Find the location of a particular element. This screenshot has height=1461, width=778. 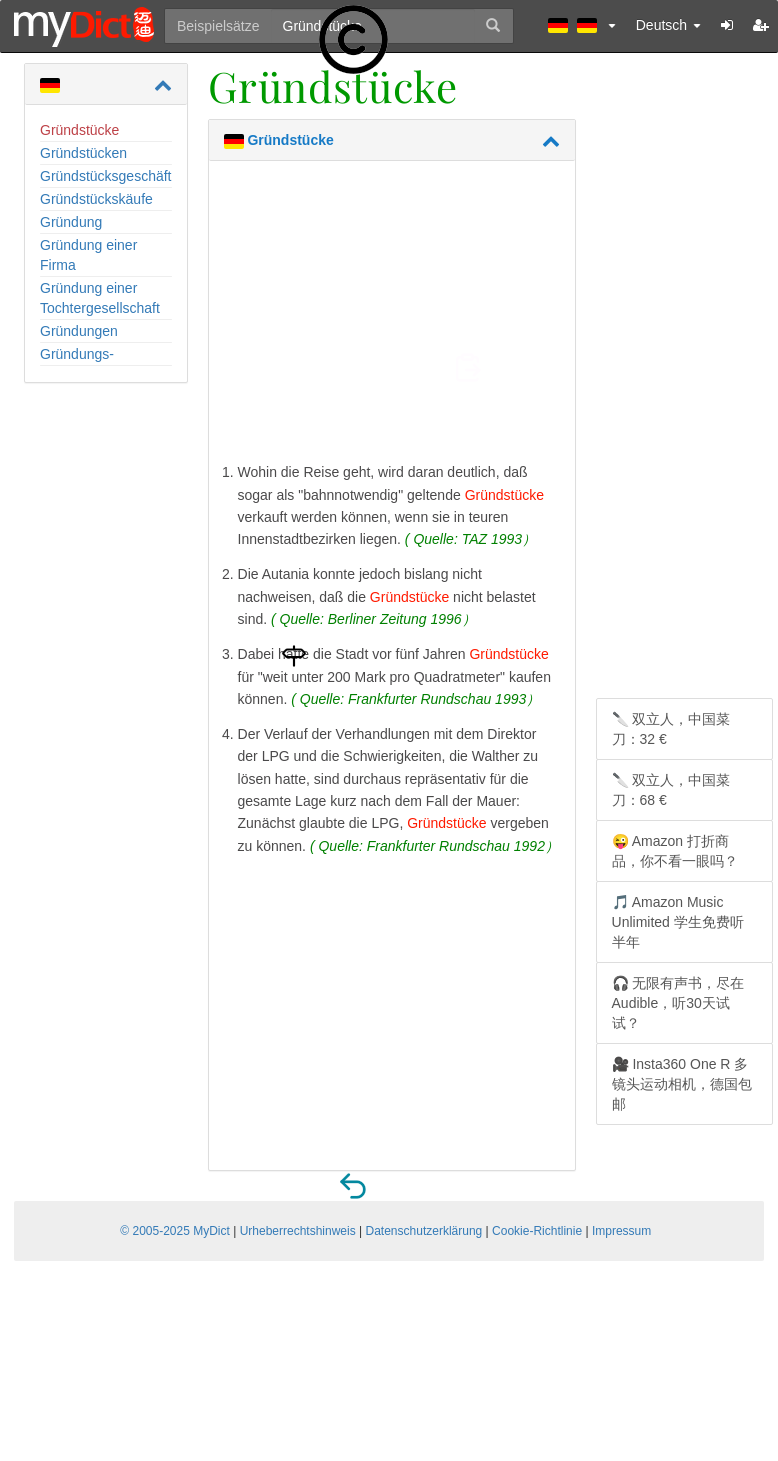

access navigation or directions is located at coordinates (294, 656).